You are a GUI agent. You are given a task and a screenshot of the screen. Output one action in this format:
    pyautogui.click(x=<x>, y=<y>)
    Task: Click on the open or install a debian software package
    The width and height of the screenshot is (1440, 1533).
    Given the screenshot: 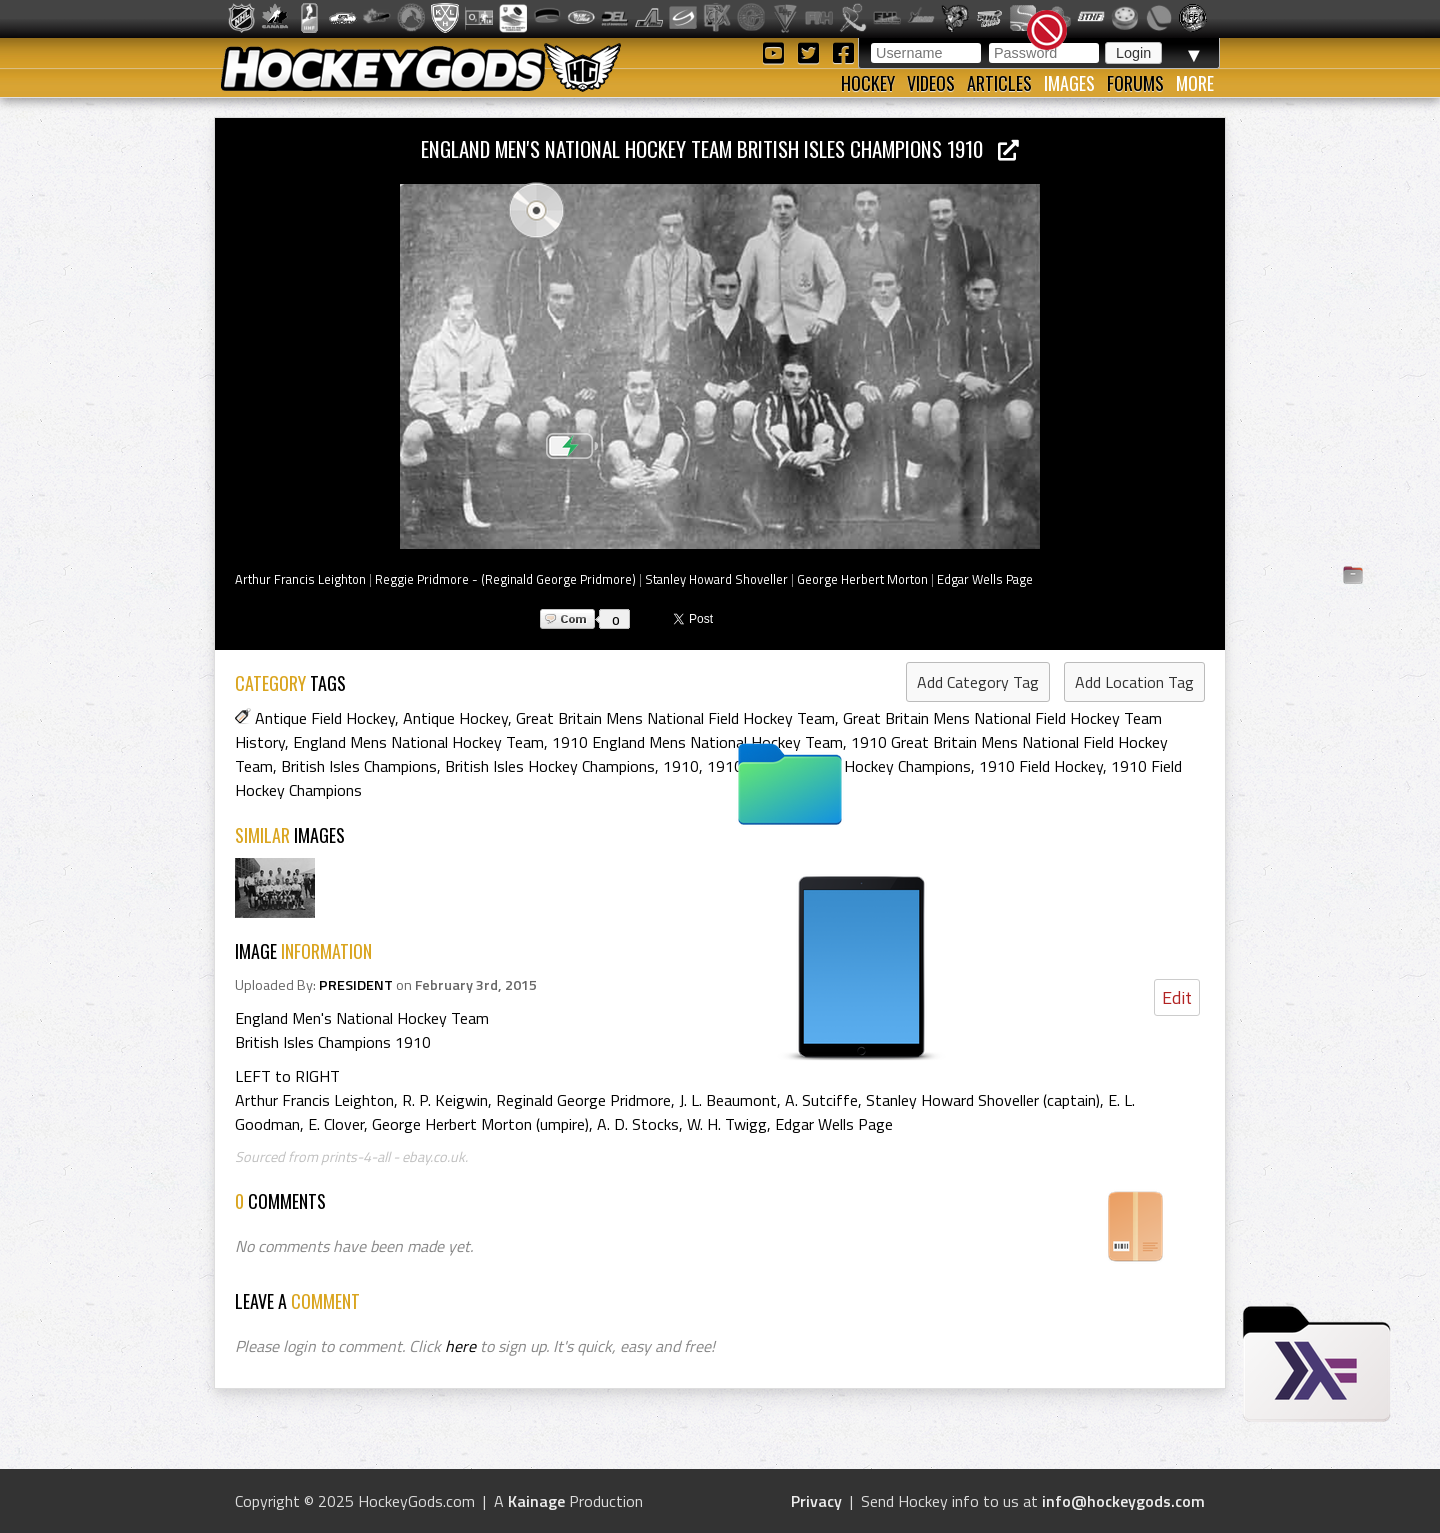 What is the action you would take?
    pyautogui.click(x=1135, y=1226)
    